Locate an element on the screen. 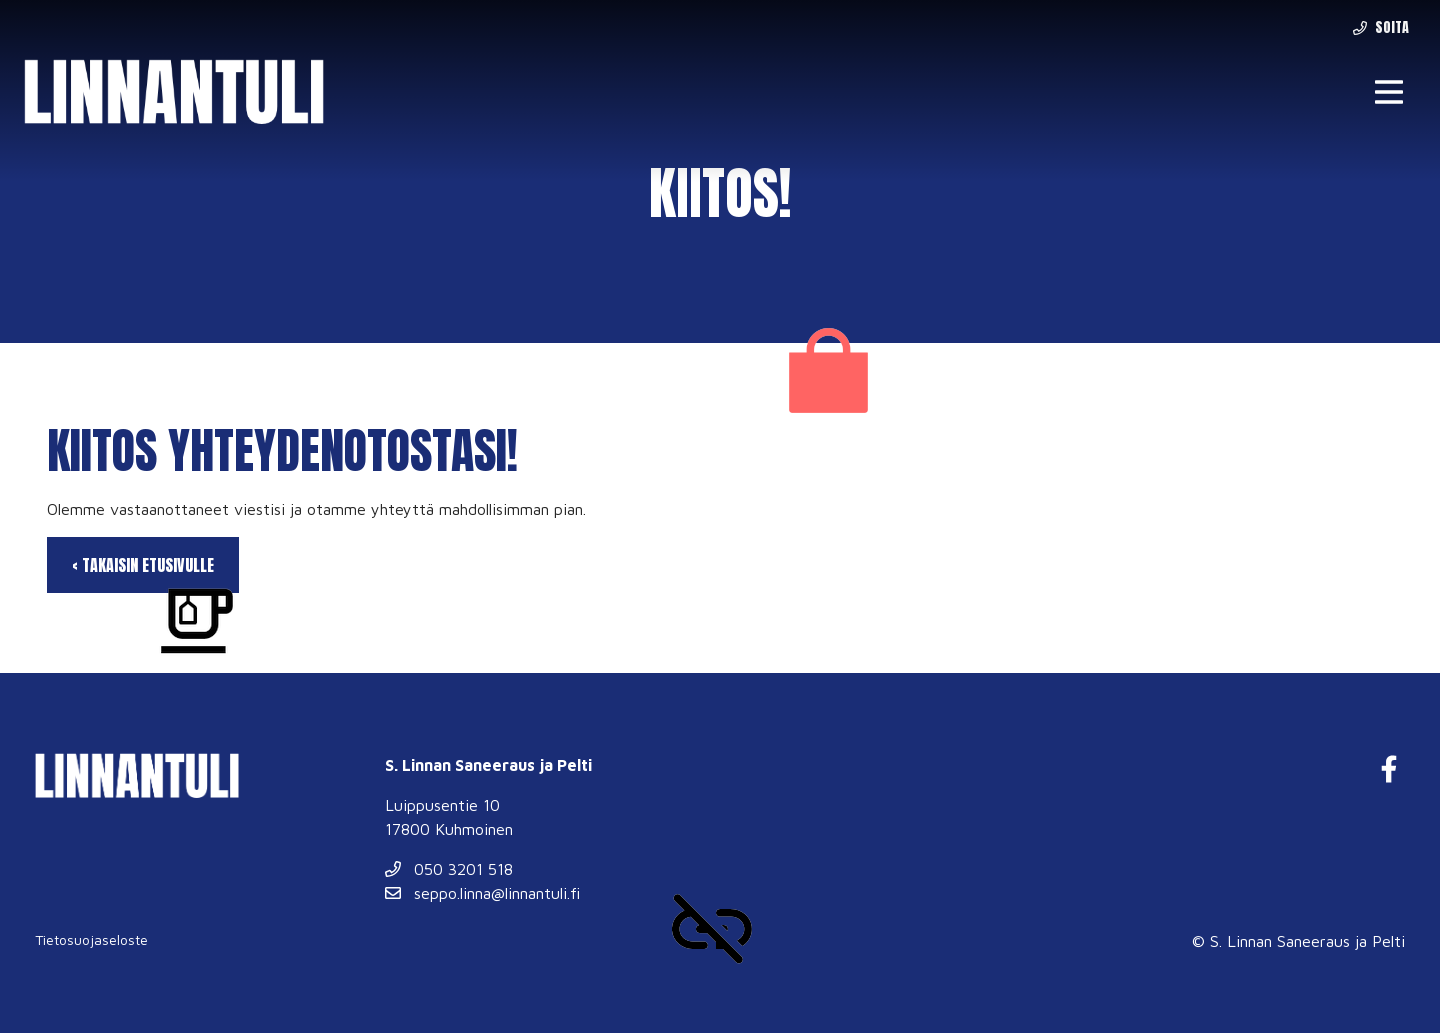 This screenshot has height=1033, width=1440. view your shopping bag is located at coordinates (828, 370).